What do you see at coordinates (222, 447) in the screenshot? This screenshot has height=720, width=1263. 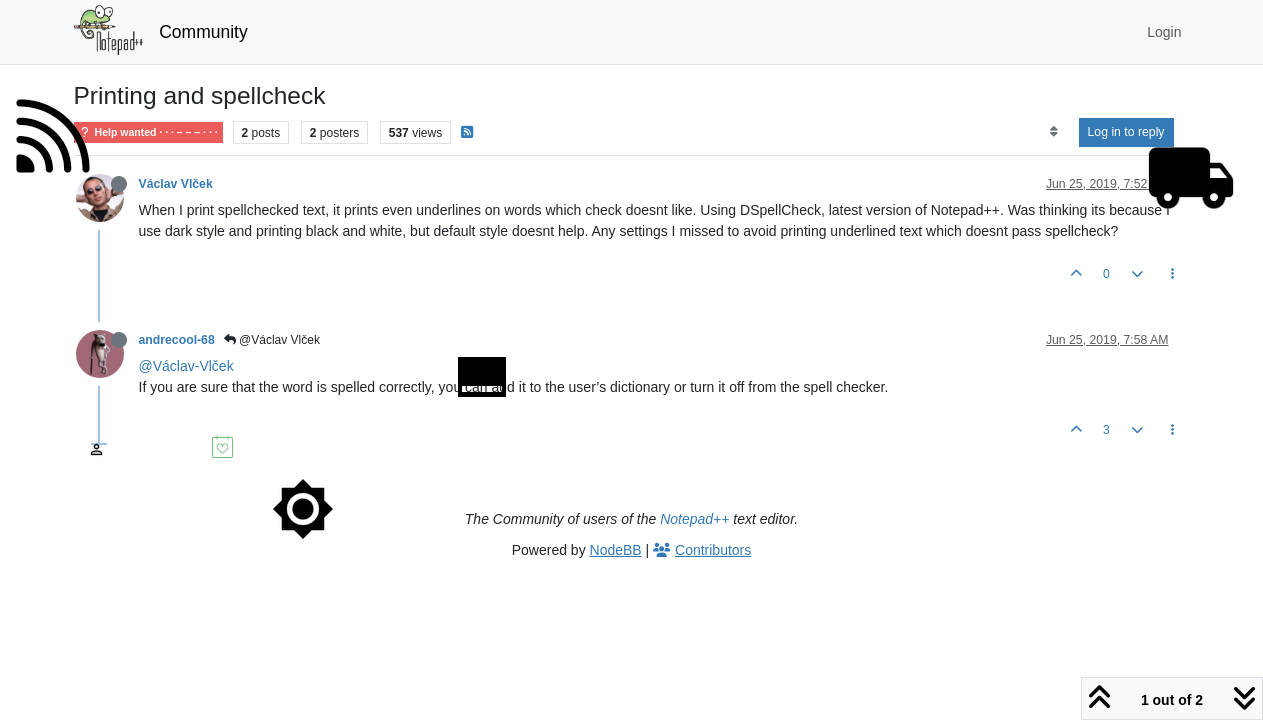 I see `view favorite or loved events` at bounding box center [222, 447].